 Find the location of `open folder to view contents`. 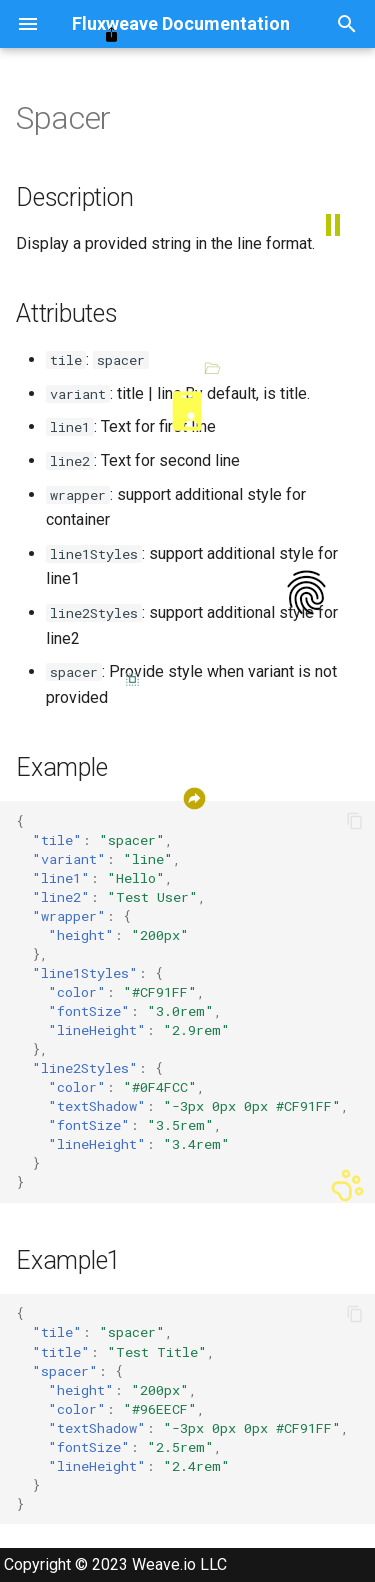

open folder to view contents is located at coordinates (212, 368).